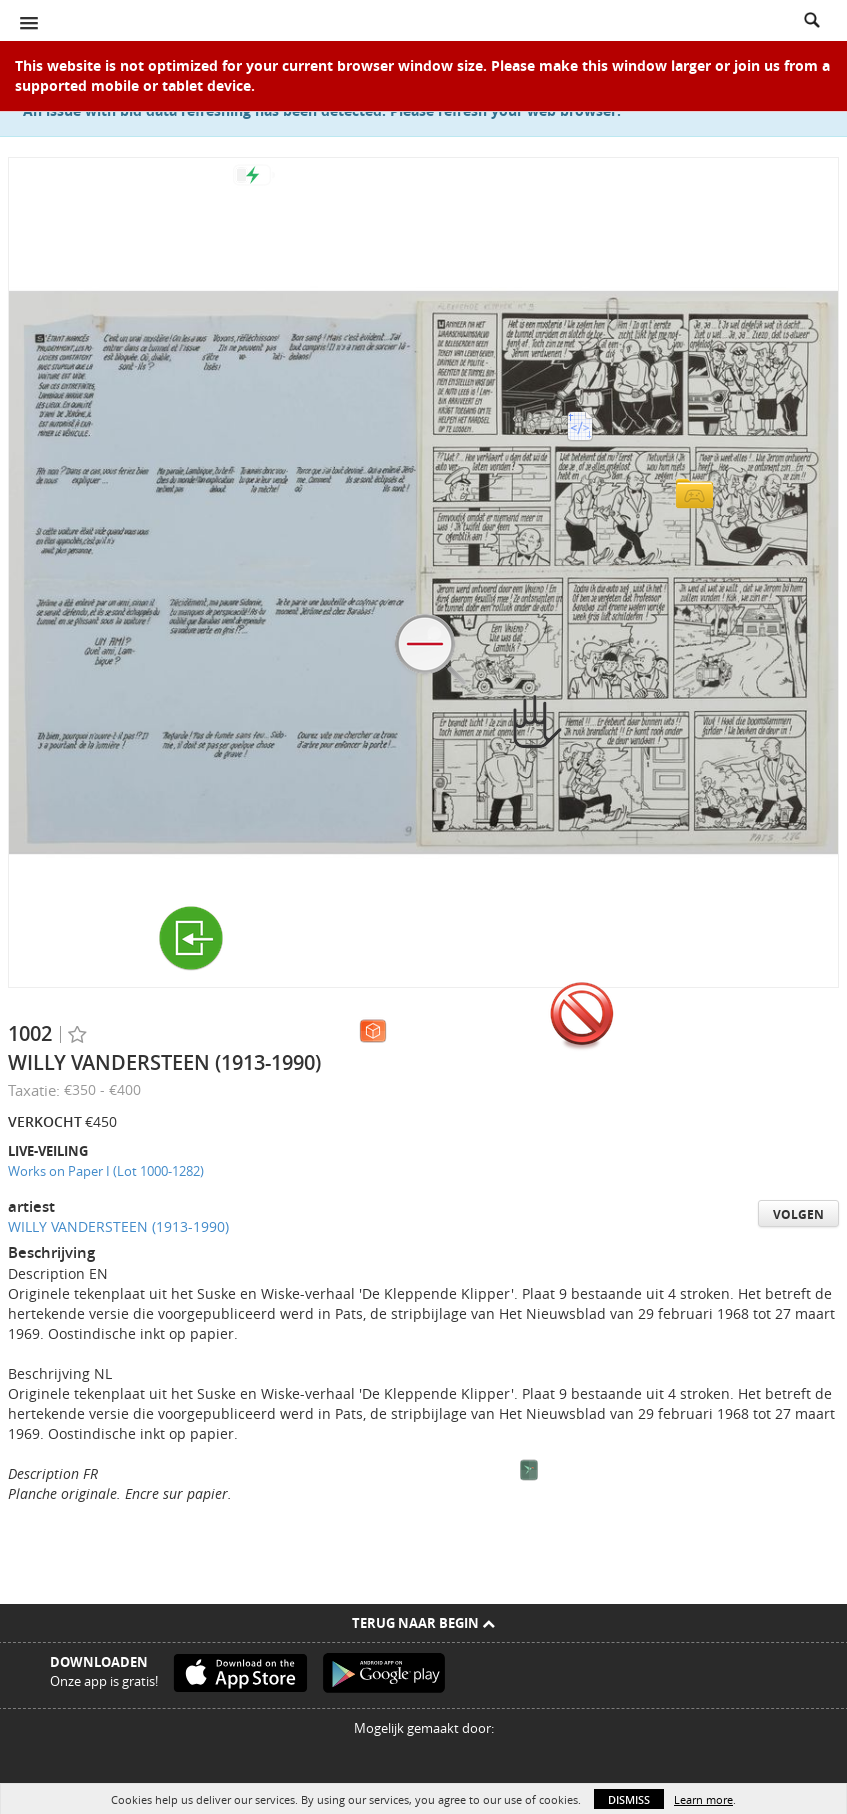  Describe the element at coordinates (254, 175) in the screenshot. I see `battery at 30% and currently charging` at that location.